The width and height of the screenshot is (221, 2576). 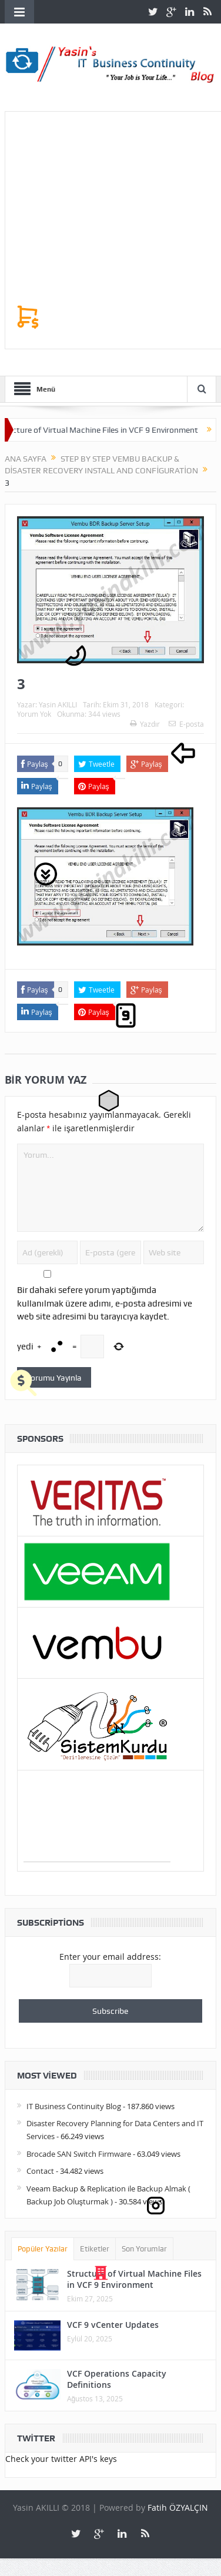 What do you see at coordinates (119, 1728) in the screenshot?
I see `disable heading formatting` at bounding box center [119, 1728].